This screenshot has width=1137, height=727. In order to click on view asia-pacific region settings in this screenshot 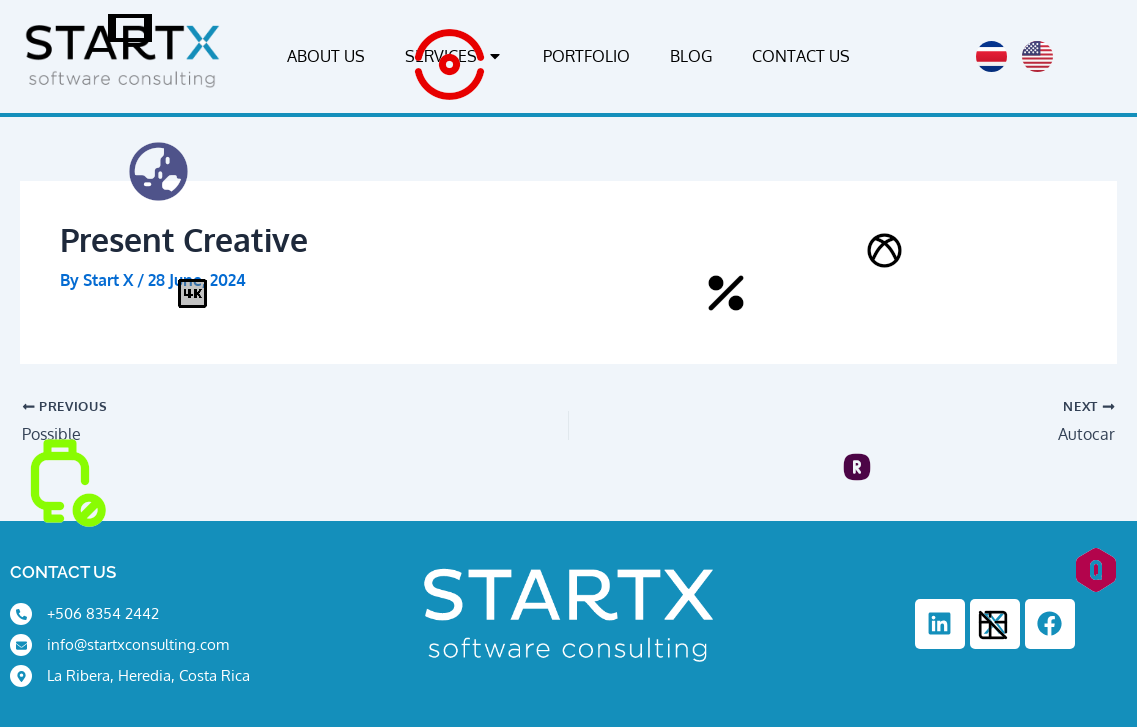, I will do `click(158, 171)`.